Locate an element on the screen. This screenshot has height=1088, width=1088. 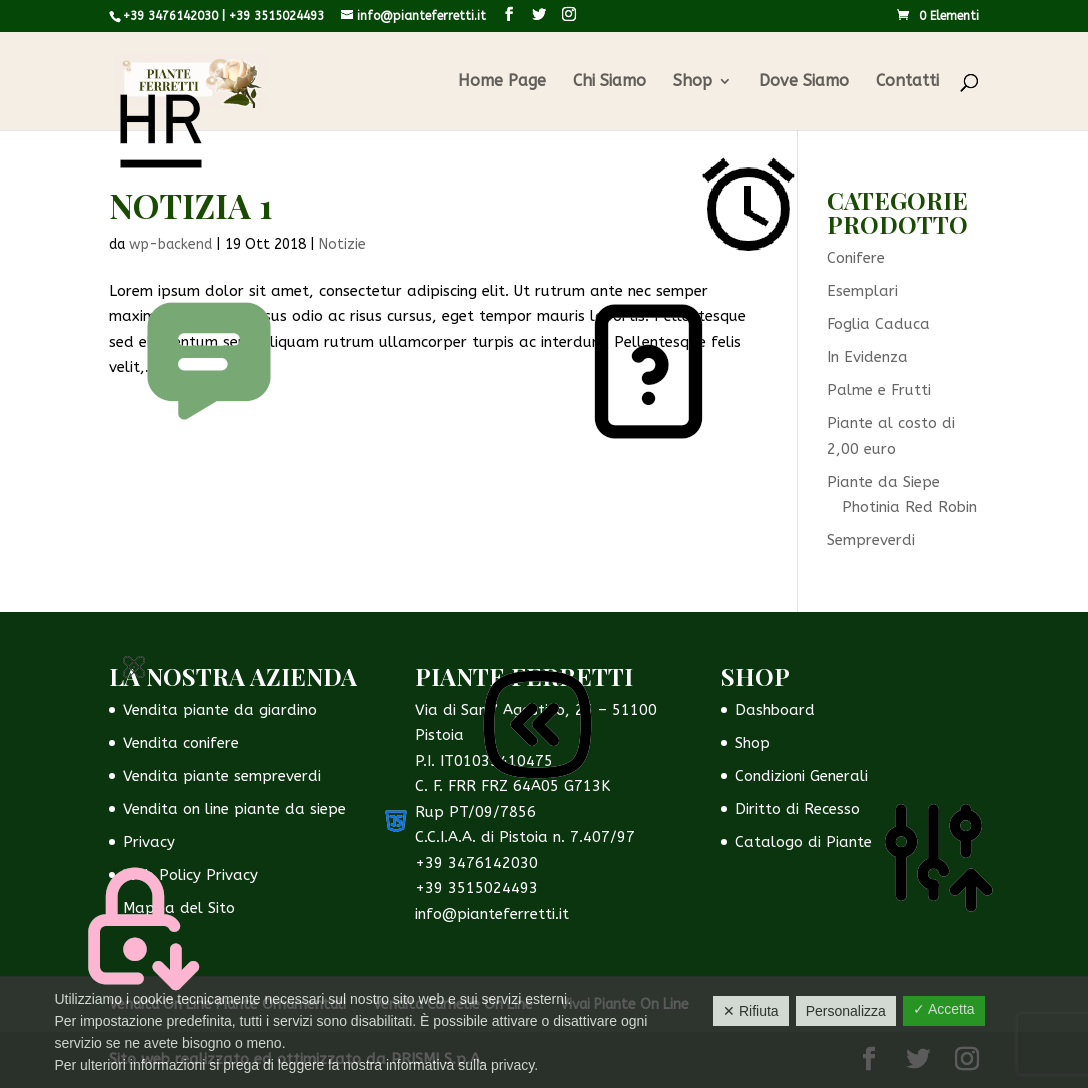
insert a horizontal rule or divider line is located at coordinates (161, 127).